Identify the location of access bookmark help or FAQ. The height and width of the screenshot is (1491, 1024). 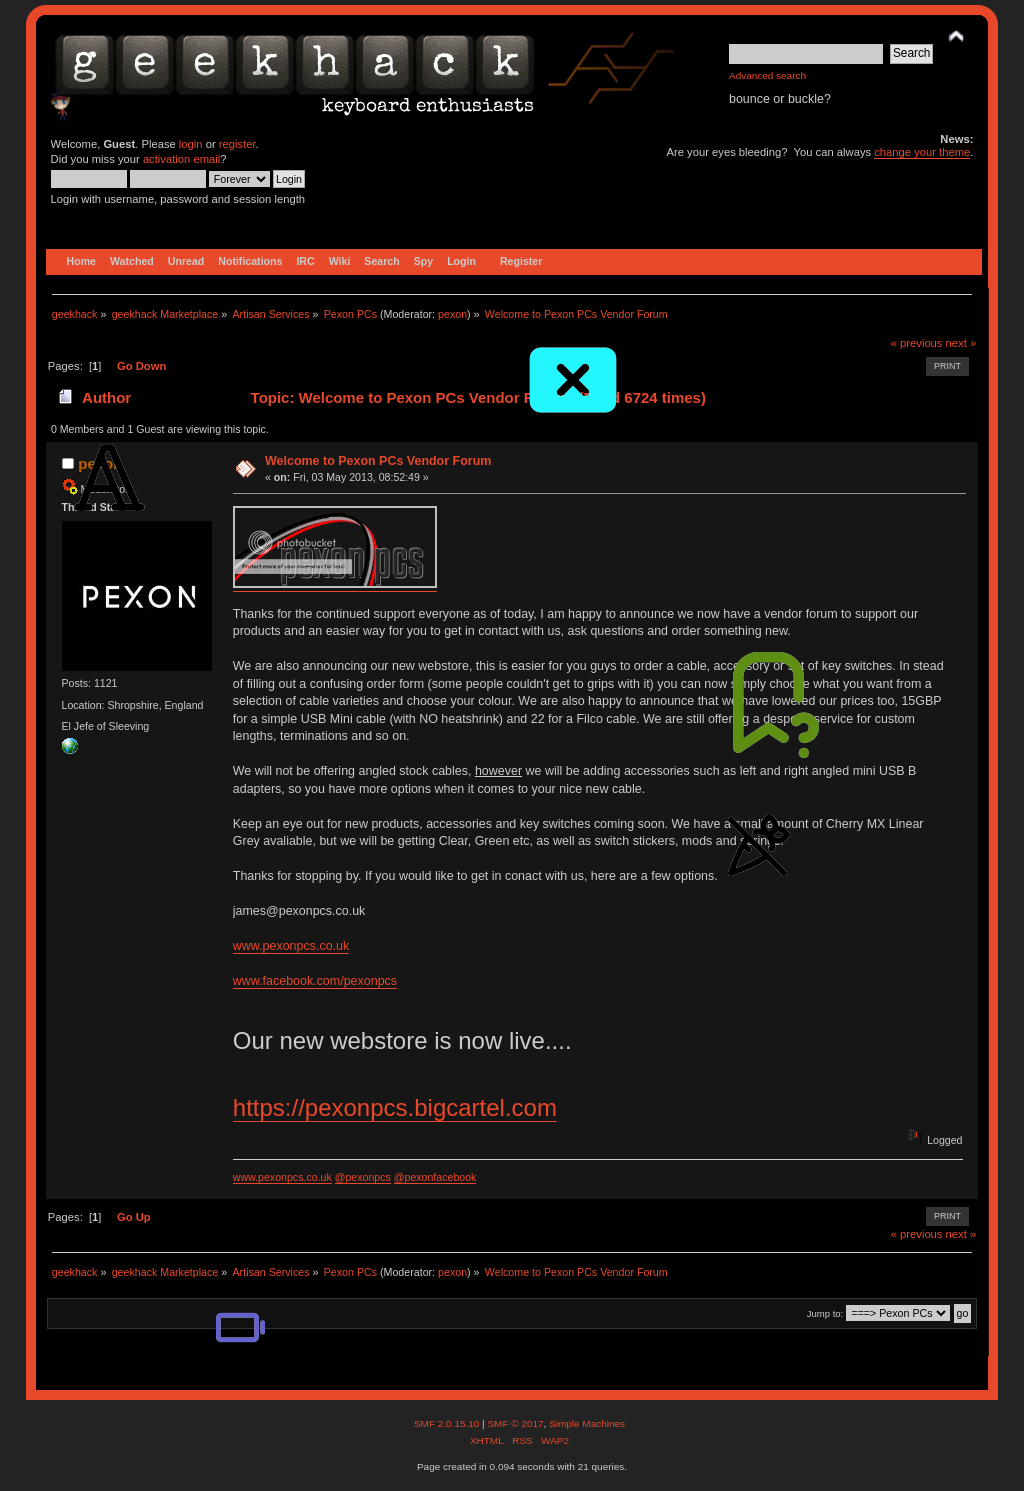
(768, 702).